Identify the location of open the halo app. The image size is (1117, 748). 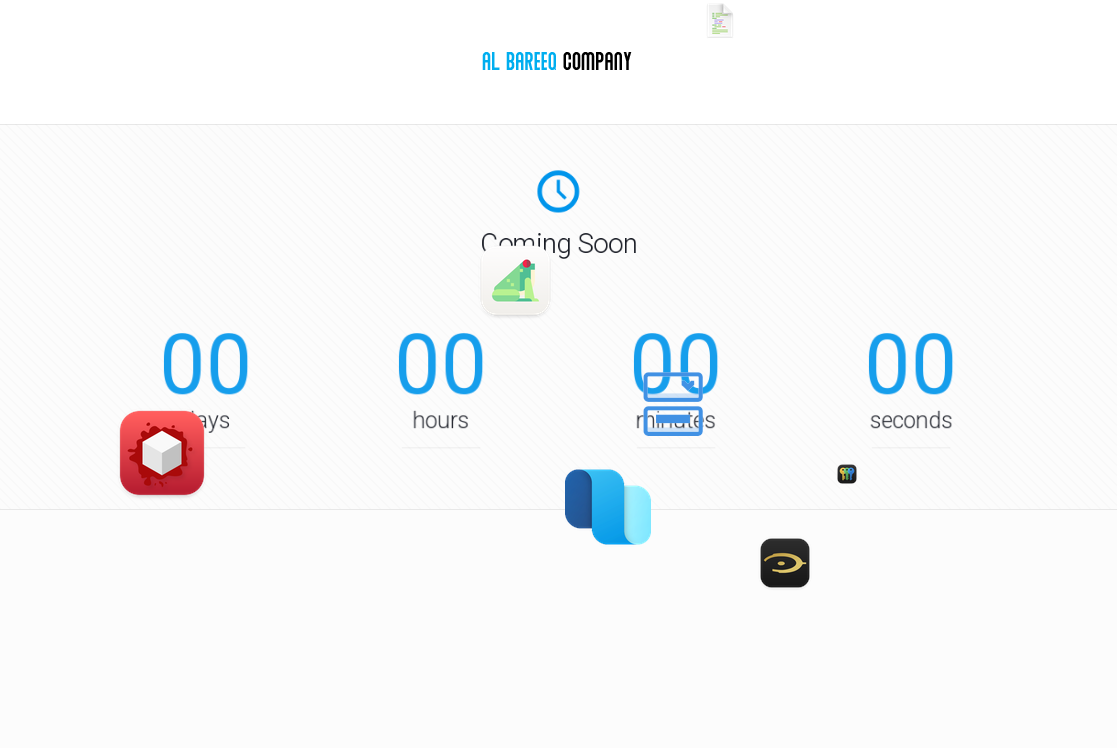
(785, 563).